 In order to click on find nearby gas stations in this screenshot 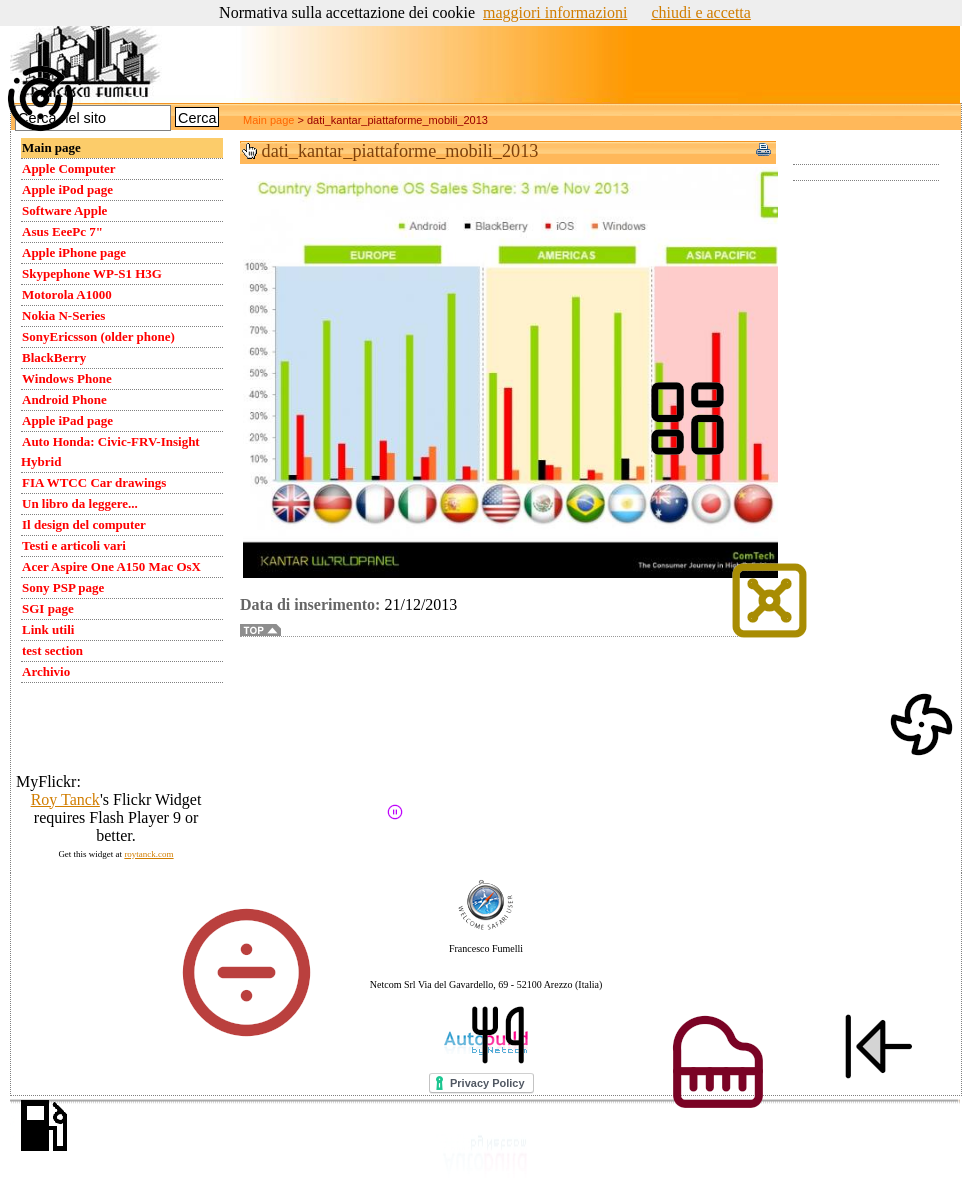, I will do `click(43, 1125)`.